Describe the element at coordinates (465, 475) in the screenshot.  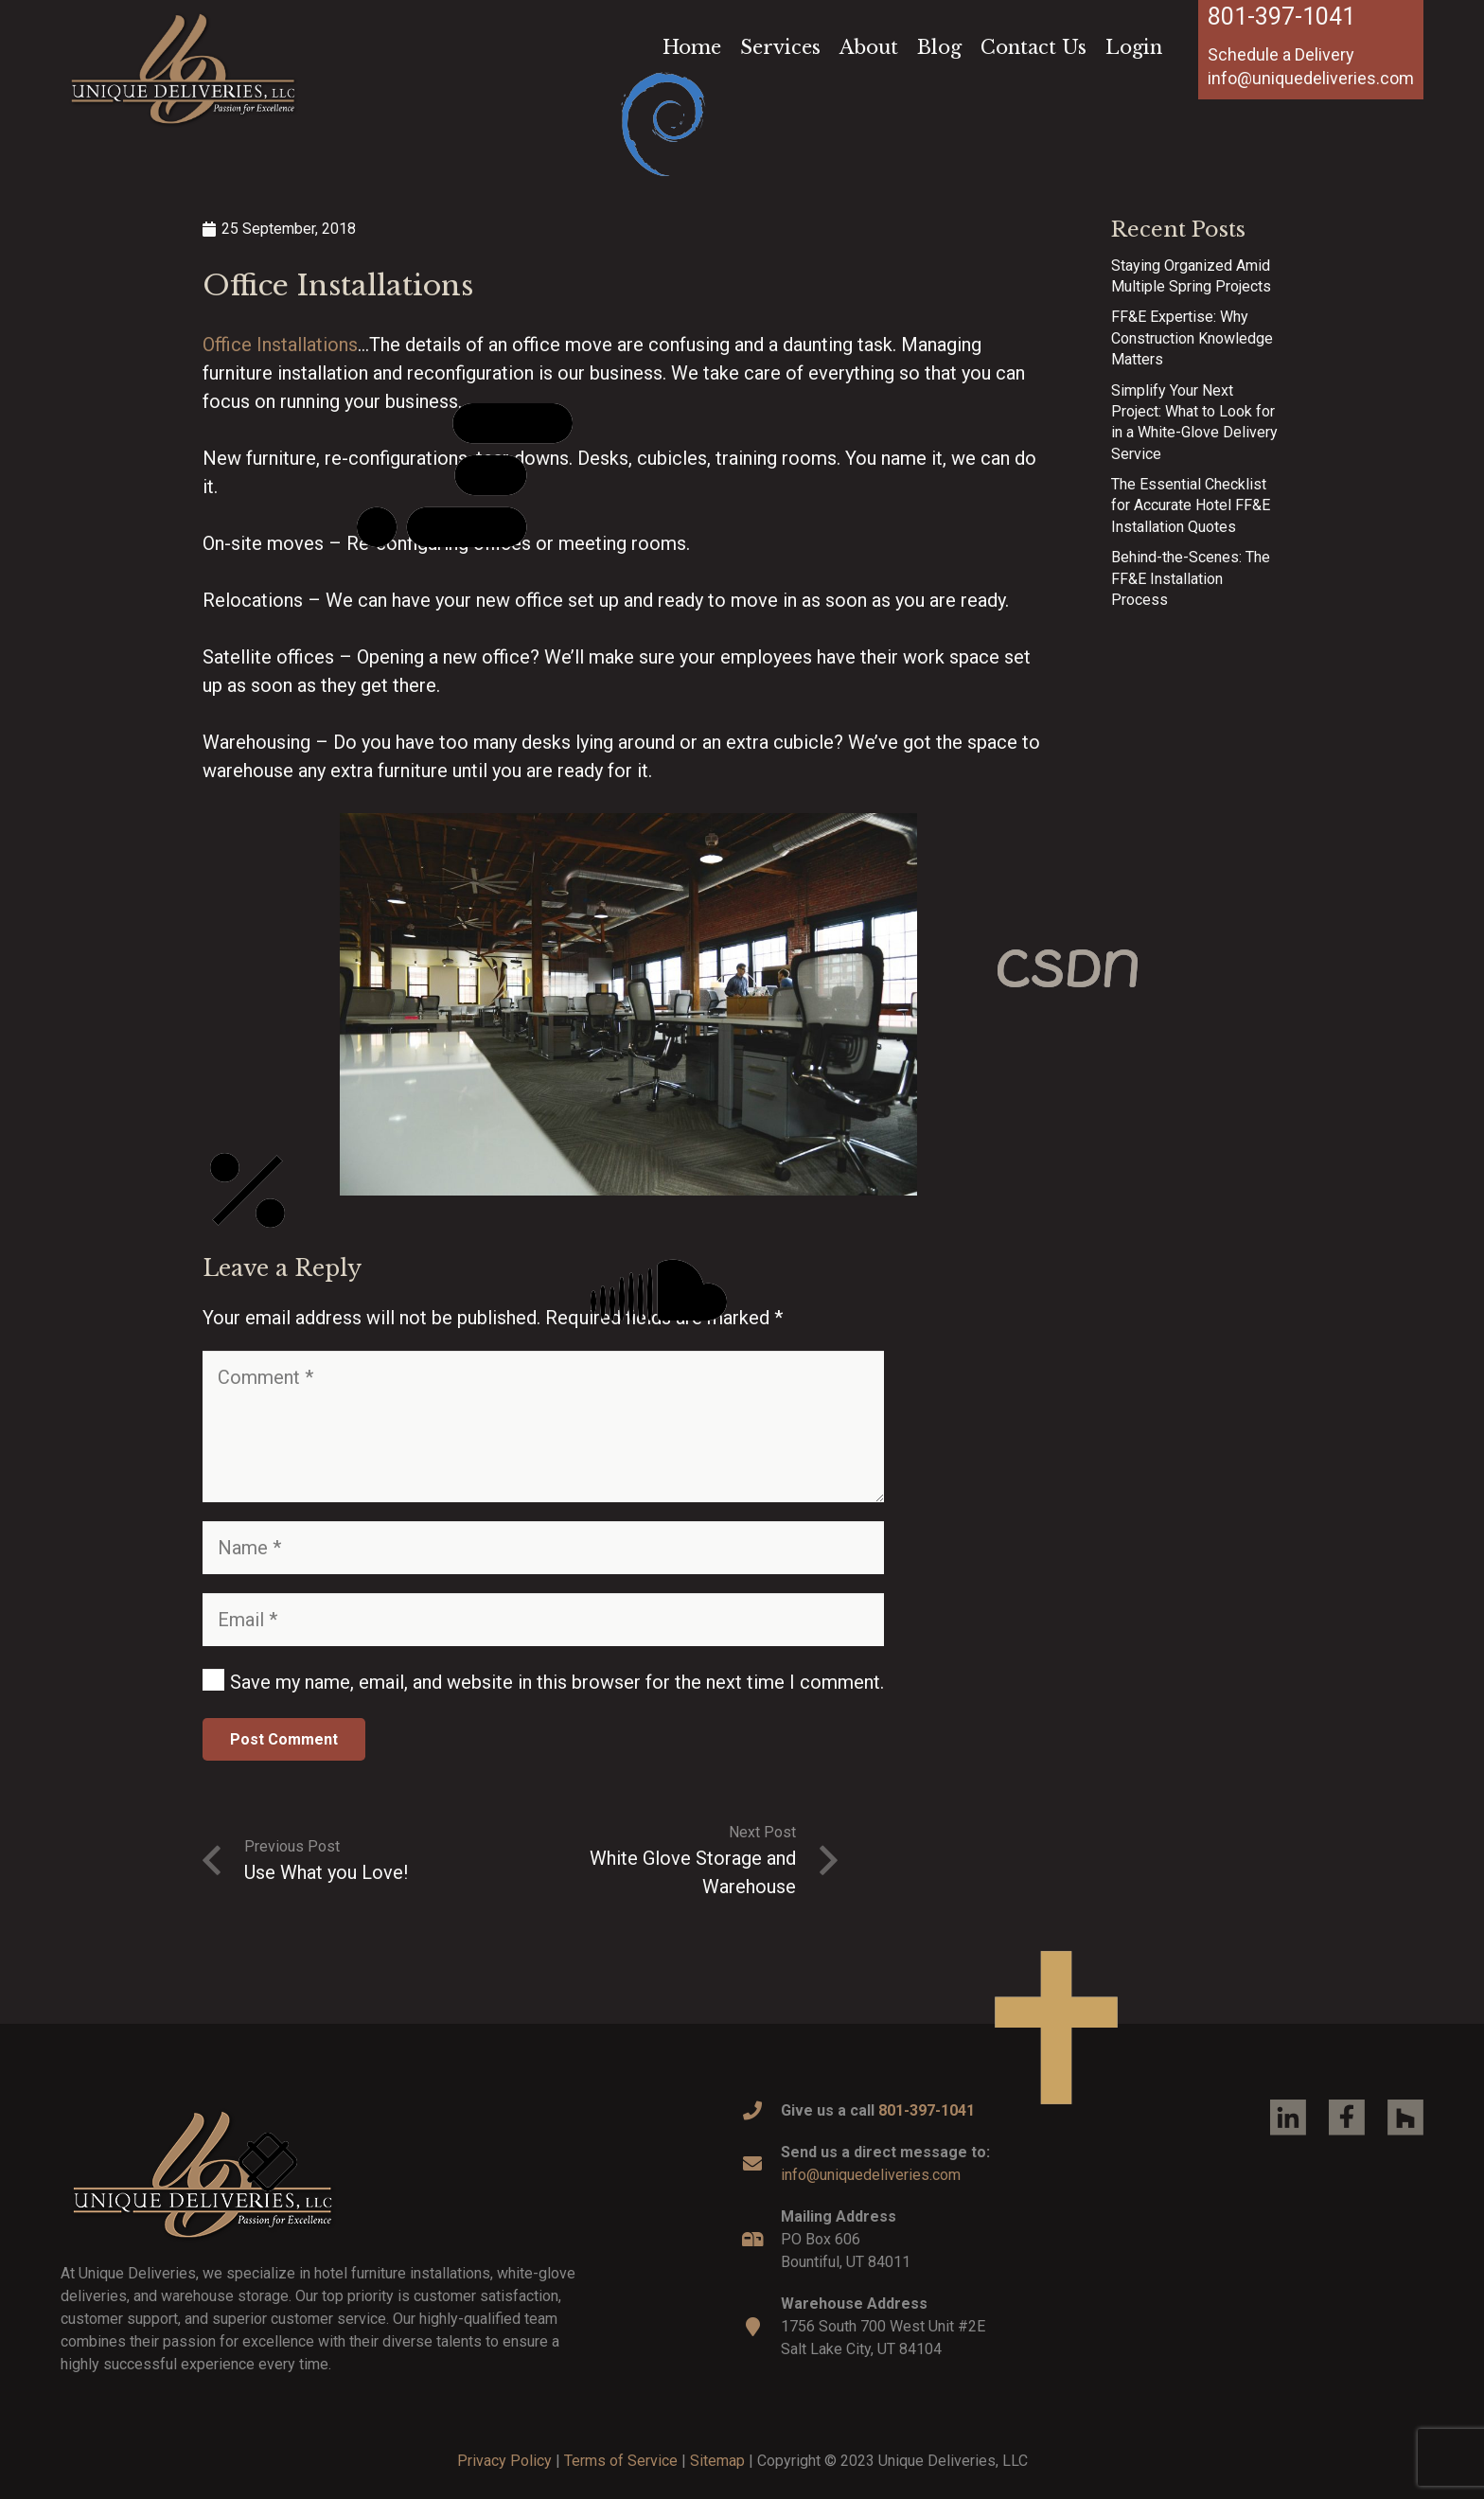
I see `open scrimba learning platform` at that location.